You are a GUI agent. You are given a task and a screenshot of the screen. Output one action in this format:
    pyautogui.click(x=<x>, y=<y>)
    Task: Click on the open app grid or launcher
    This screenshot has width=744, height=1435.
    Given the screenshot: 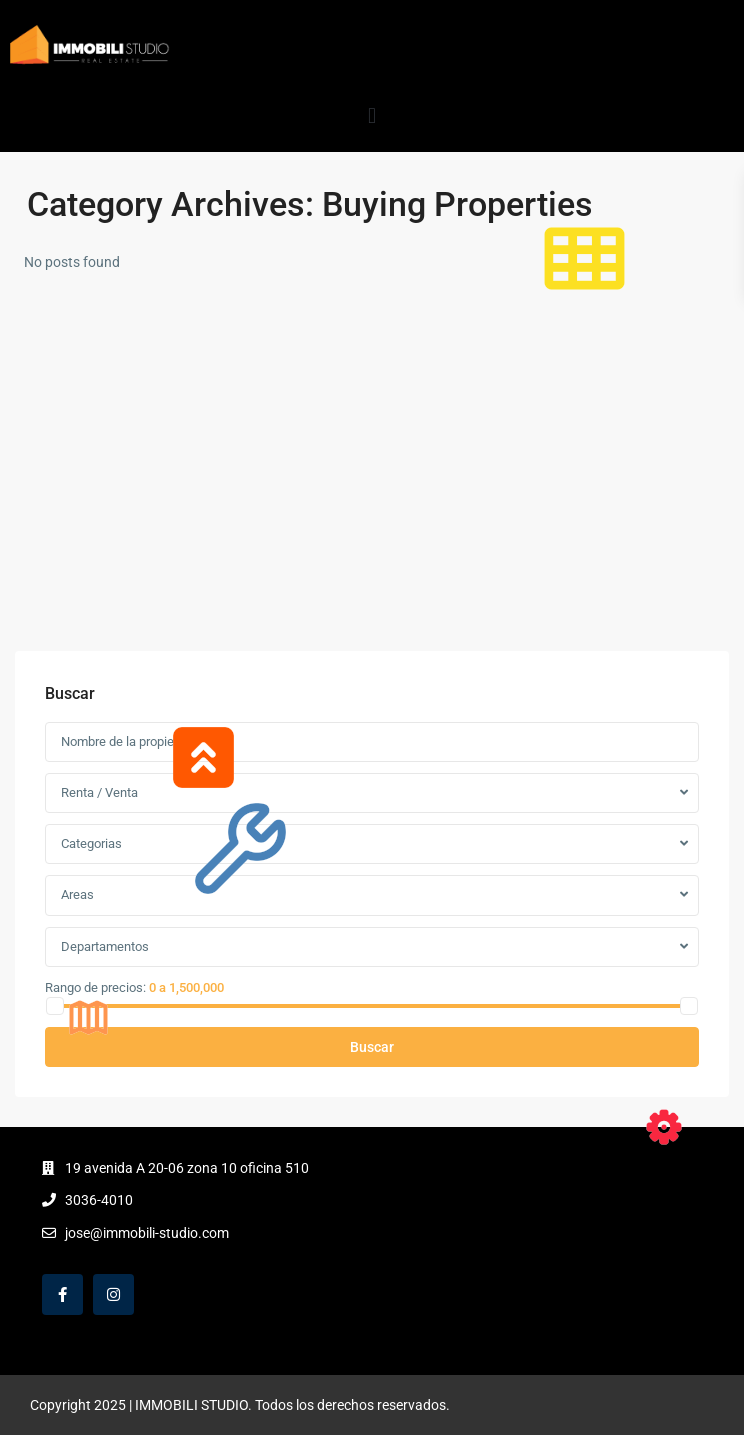 What is the action you would take?
    pyautogui.click(x=584, y=258)
    